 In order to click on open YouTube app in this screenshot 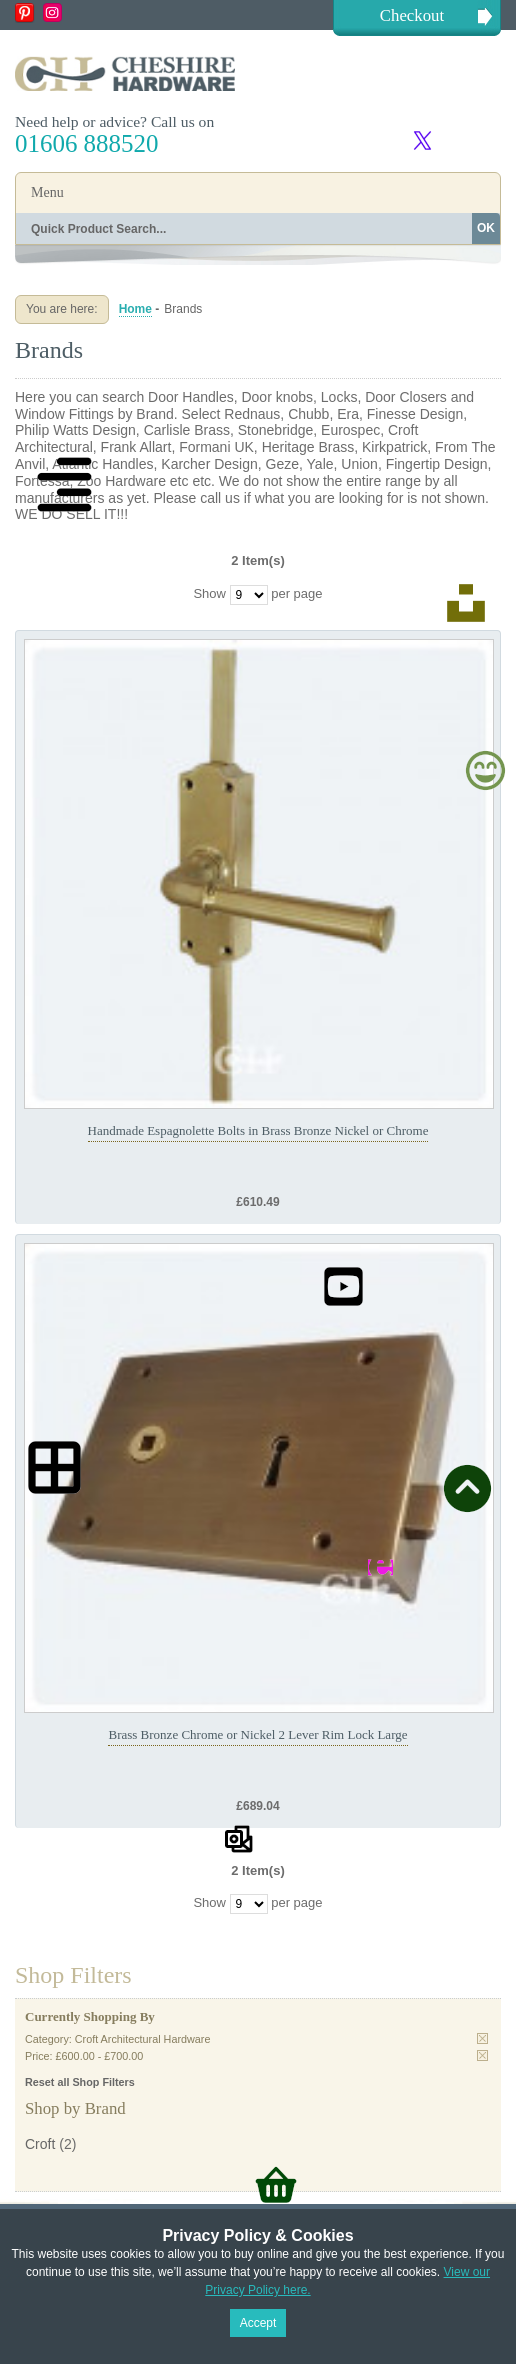, I will do `click(343, 1286)`.